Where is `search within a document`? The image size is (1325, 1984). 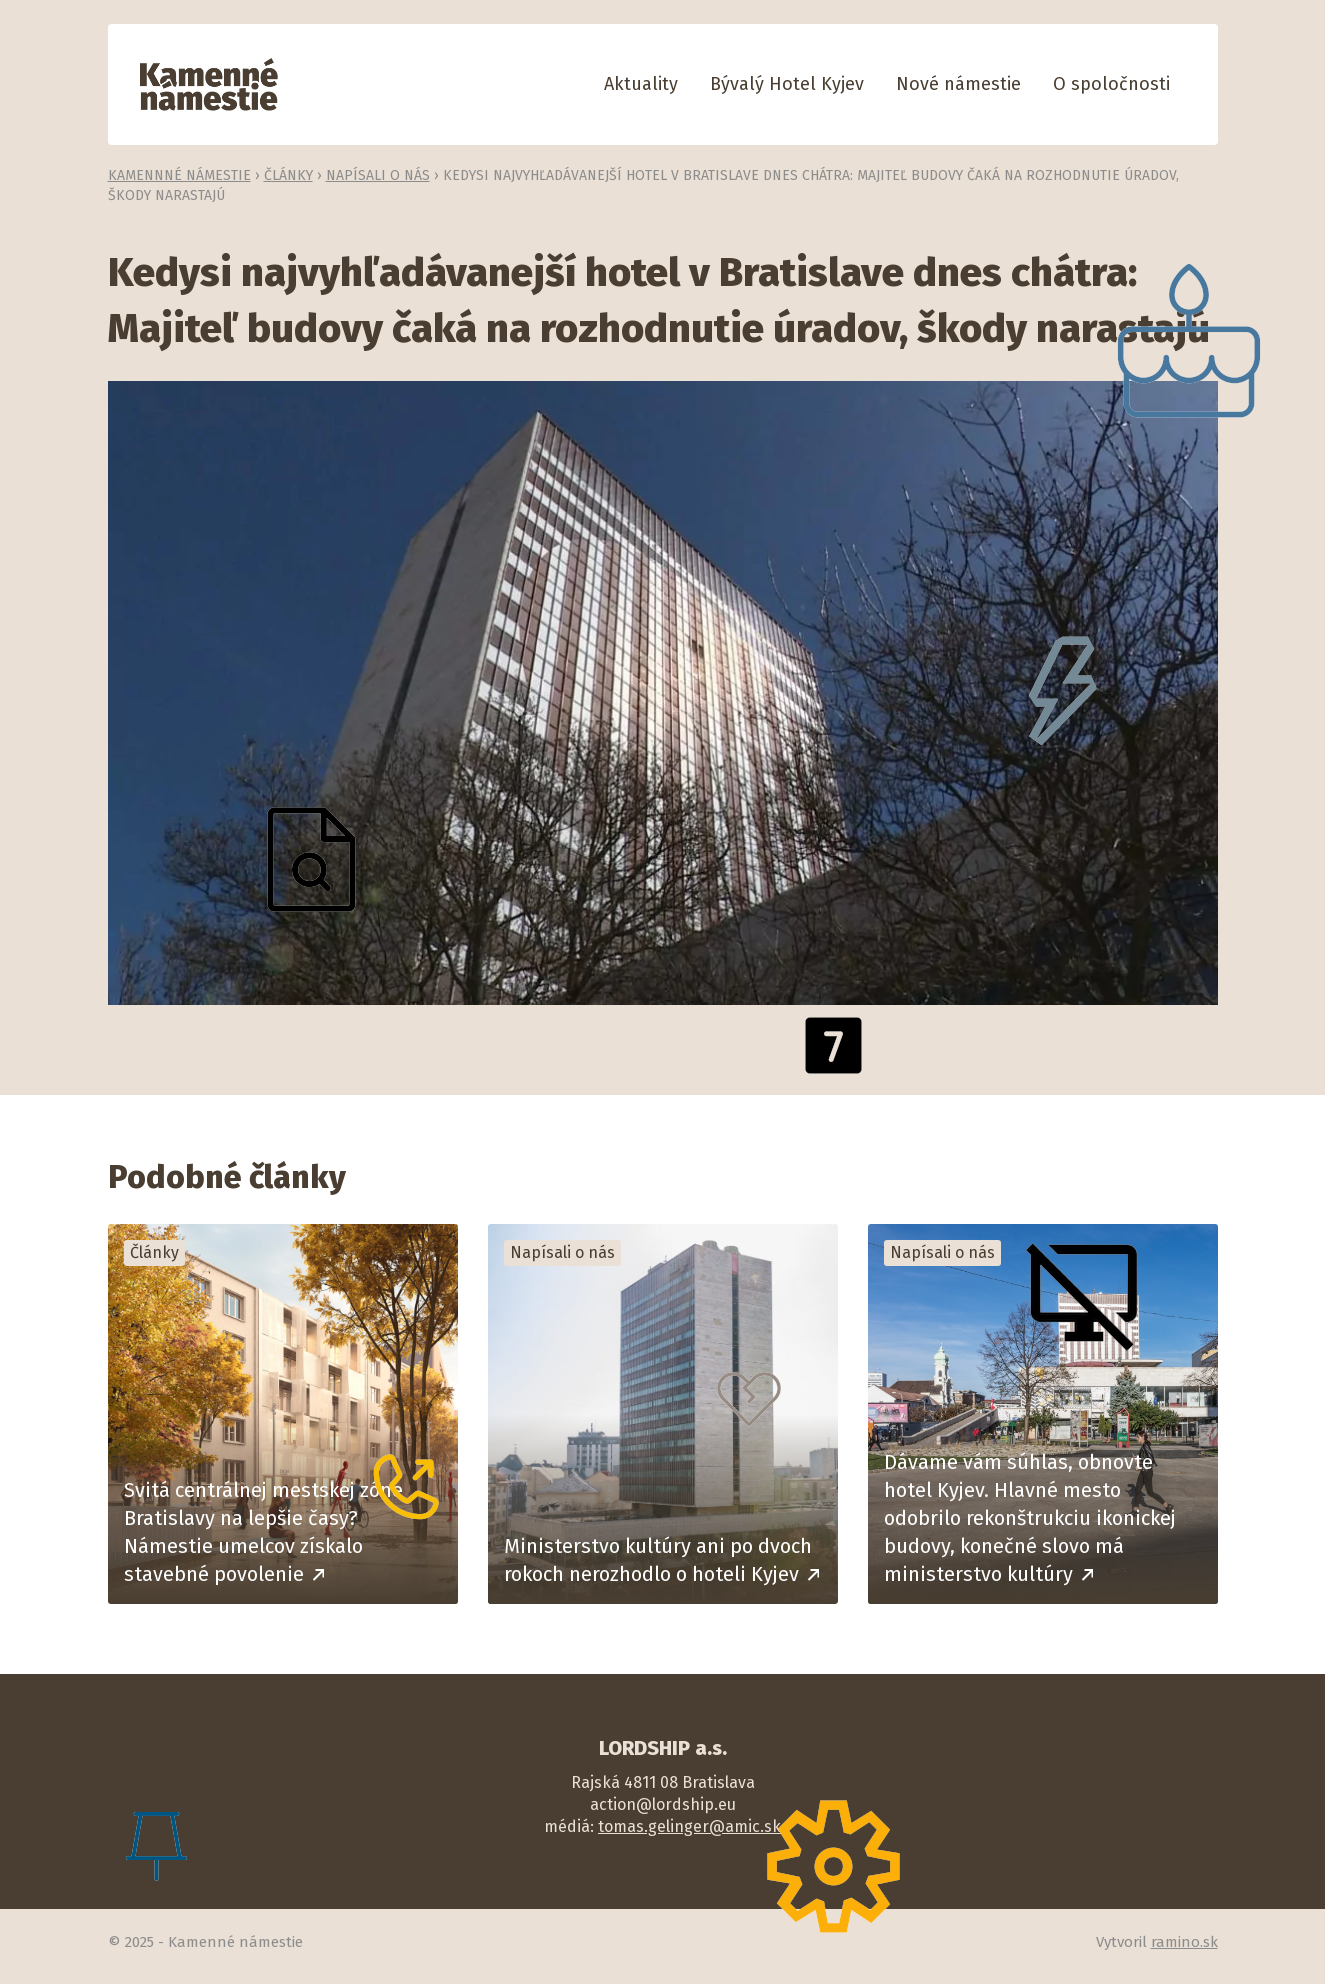
search within a document is located at coordinates (311, 859).